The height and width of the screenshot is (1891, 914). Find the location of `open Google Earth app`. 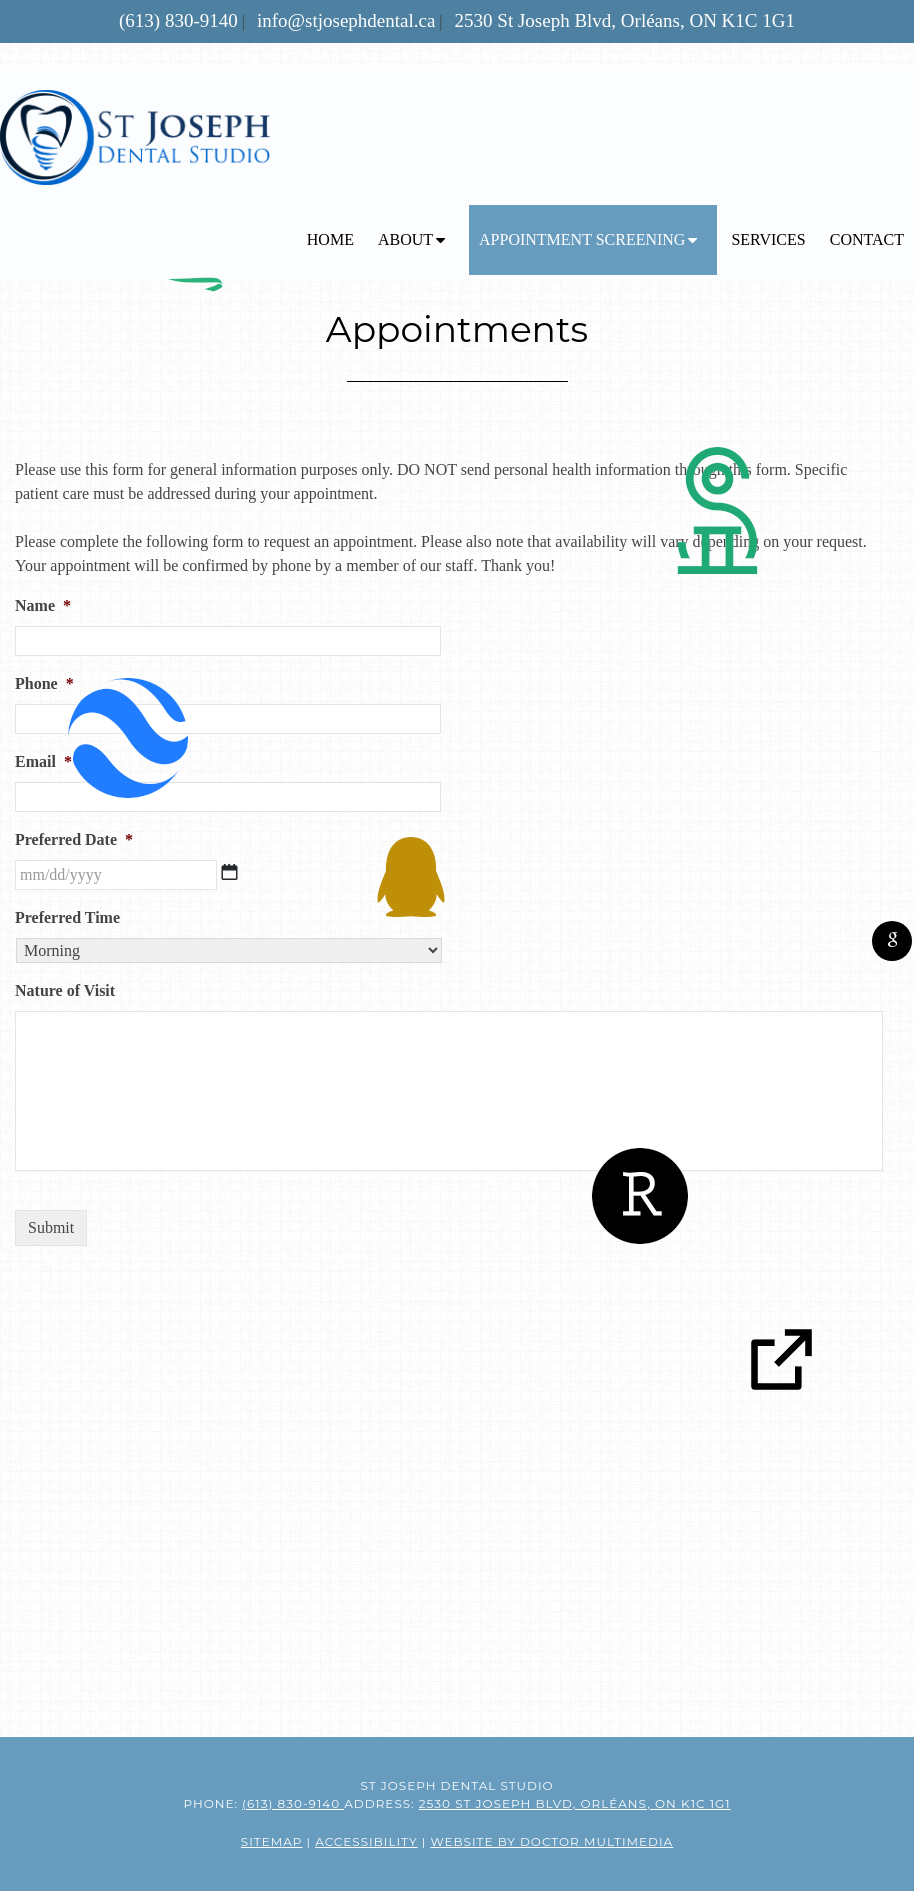

open Google Earth app is located at coordinates (128, 738).